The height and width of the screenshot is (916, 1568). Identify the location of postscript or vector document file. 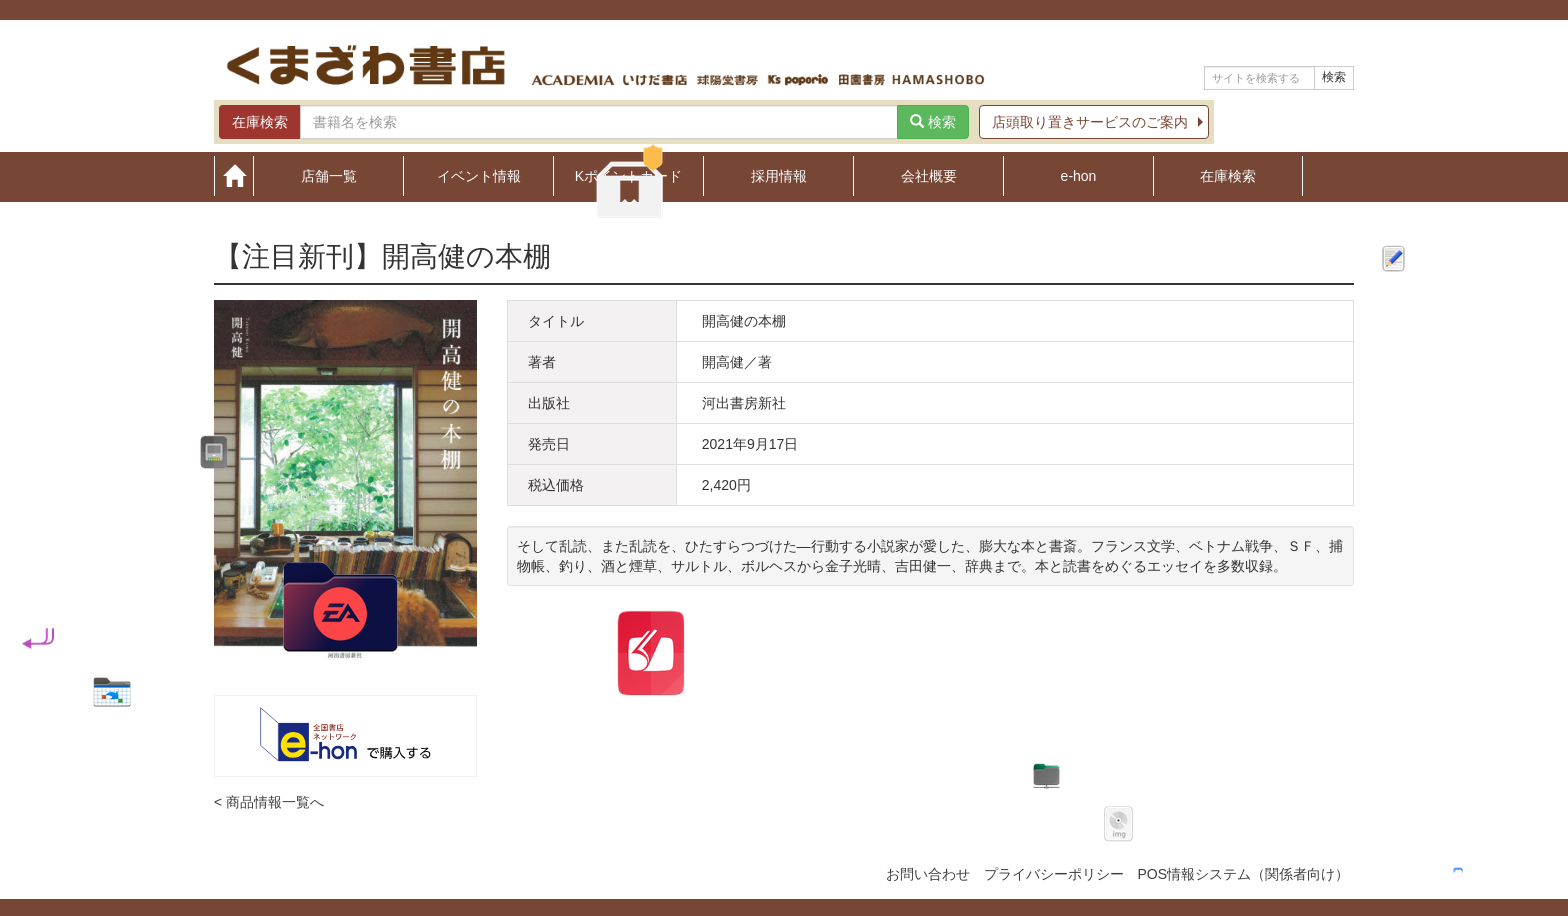
(651, 653).